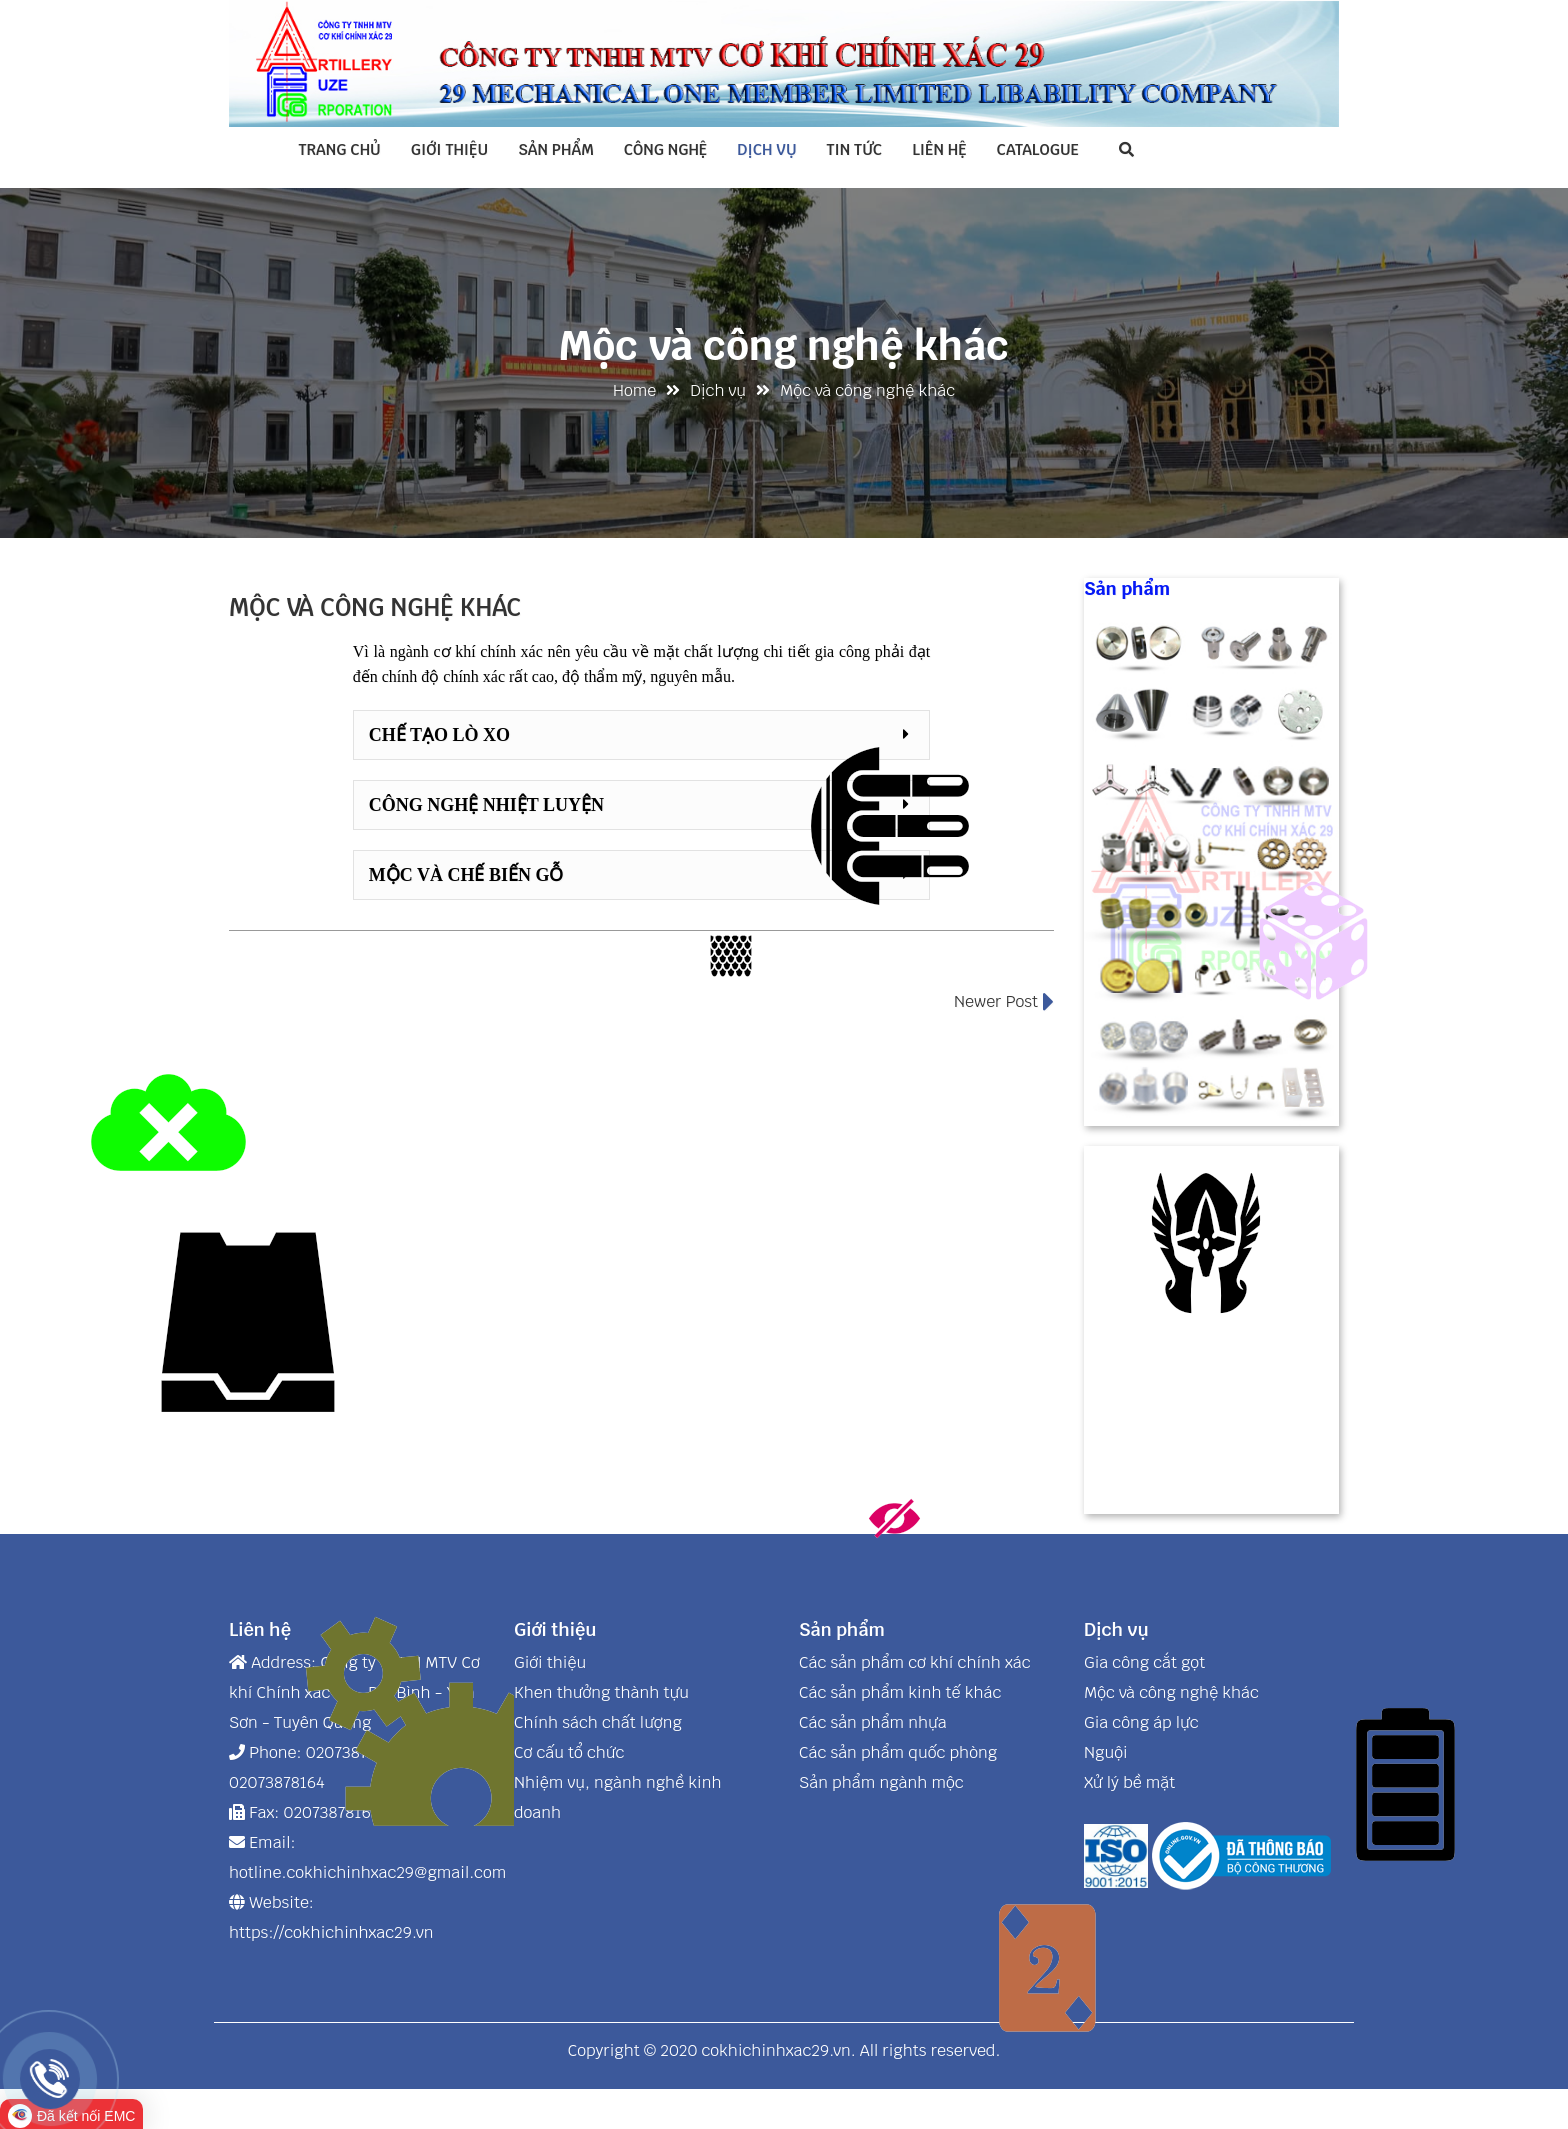 Image resolution: width=1568 pixels, height=2129 pixels. I want to click on indicates full battery charge, so click(1405, 1784).